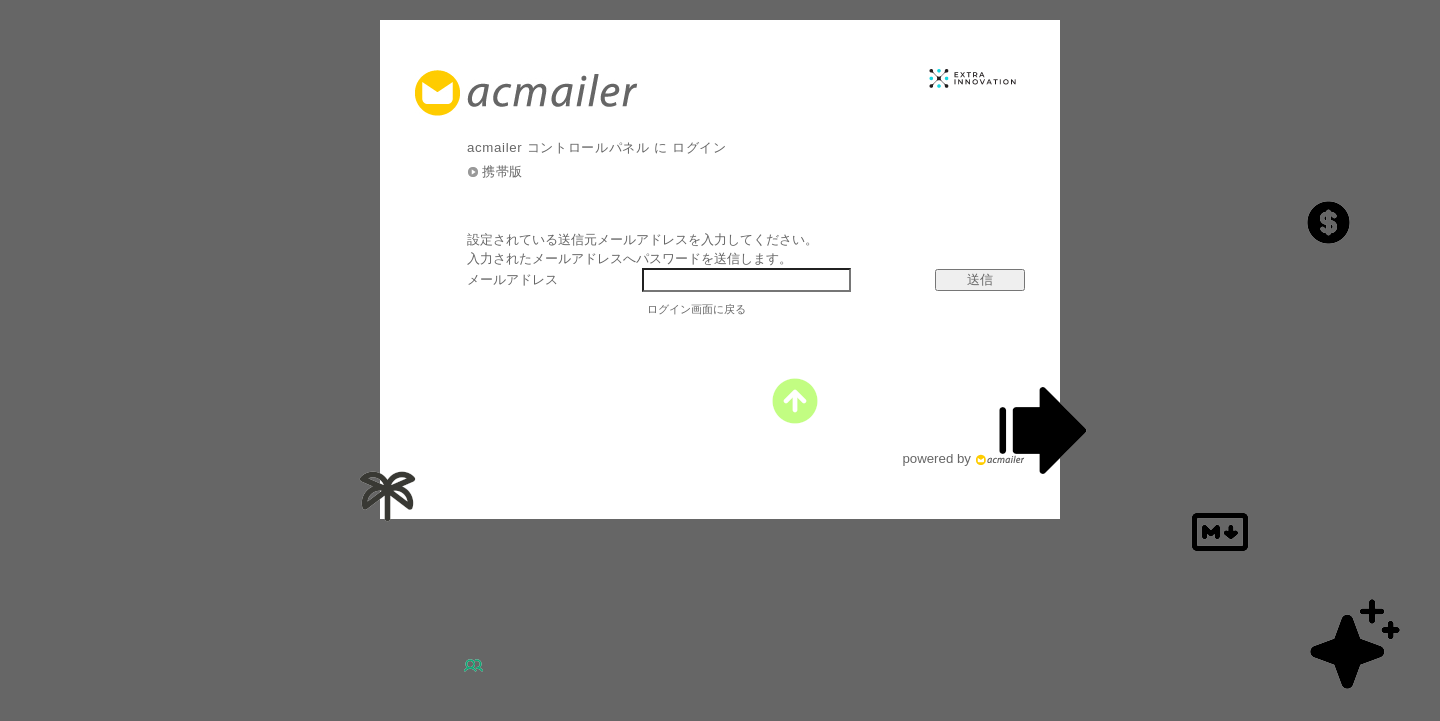 The height and width of the screenshot is (721, 1440). What do you see at coordinates (1220, 532) in the screenshot?
I see `format text using markdown` at bounding box center [1220, 532].